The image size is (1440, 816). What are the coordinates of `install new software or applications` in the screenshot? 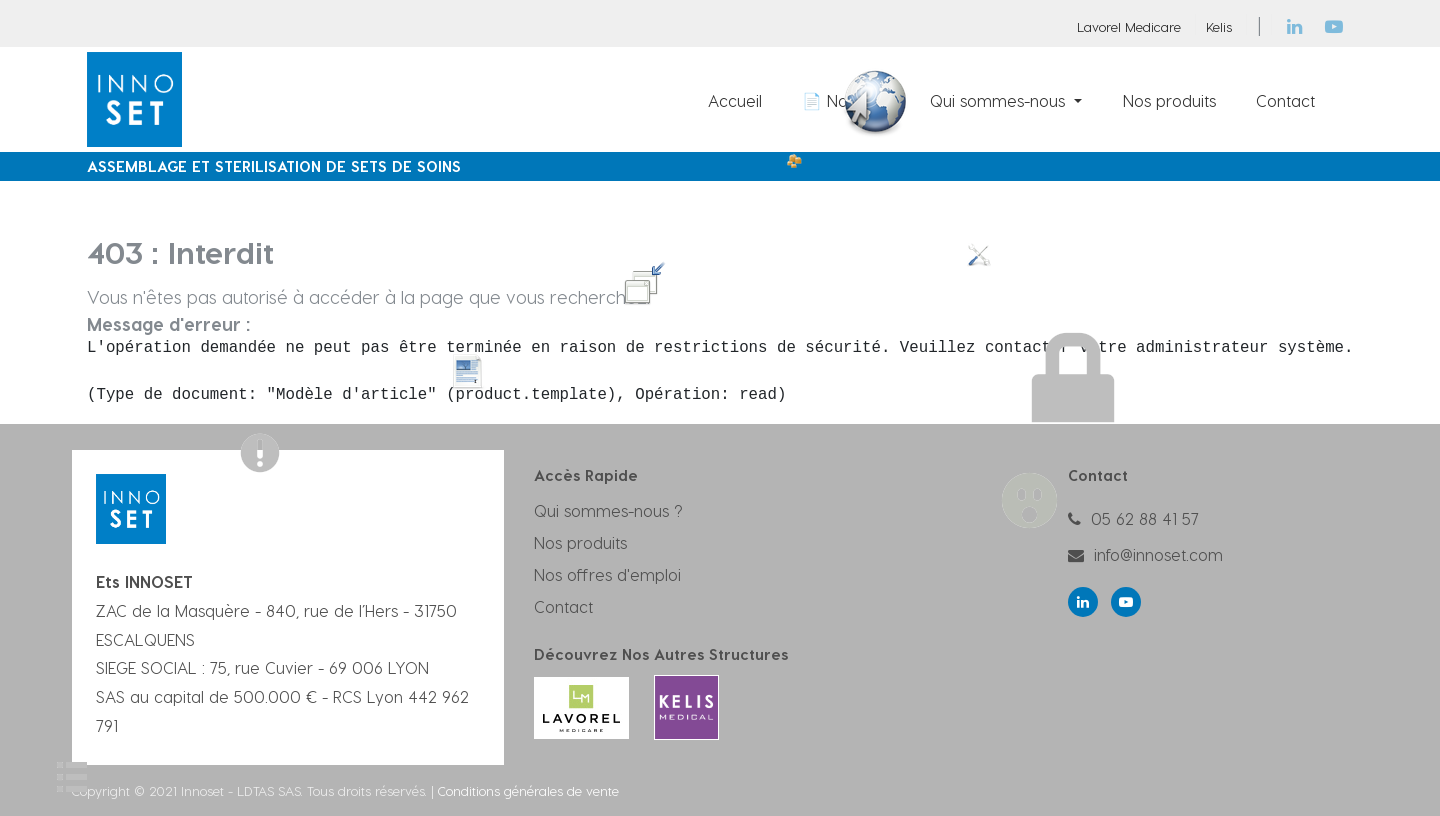 It's located at (794, 160).